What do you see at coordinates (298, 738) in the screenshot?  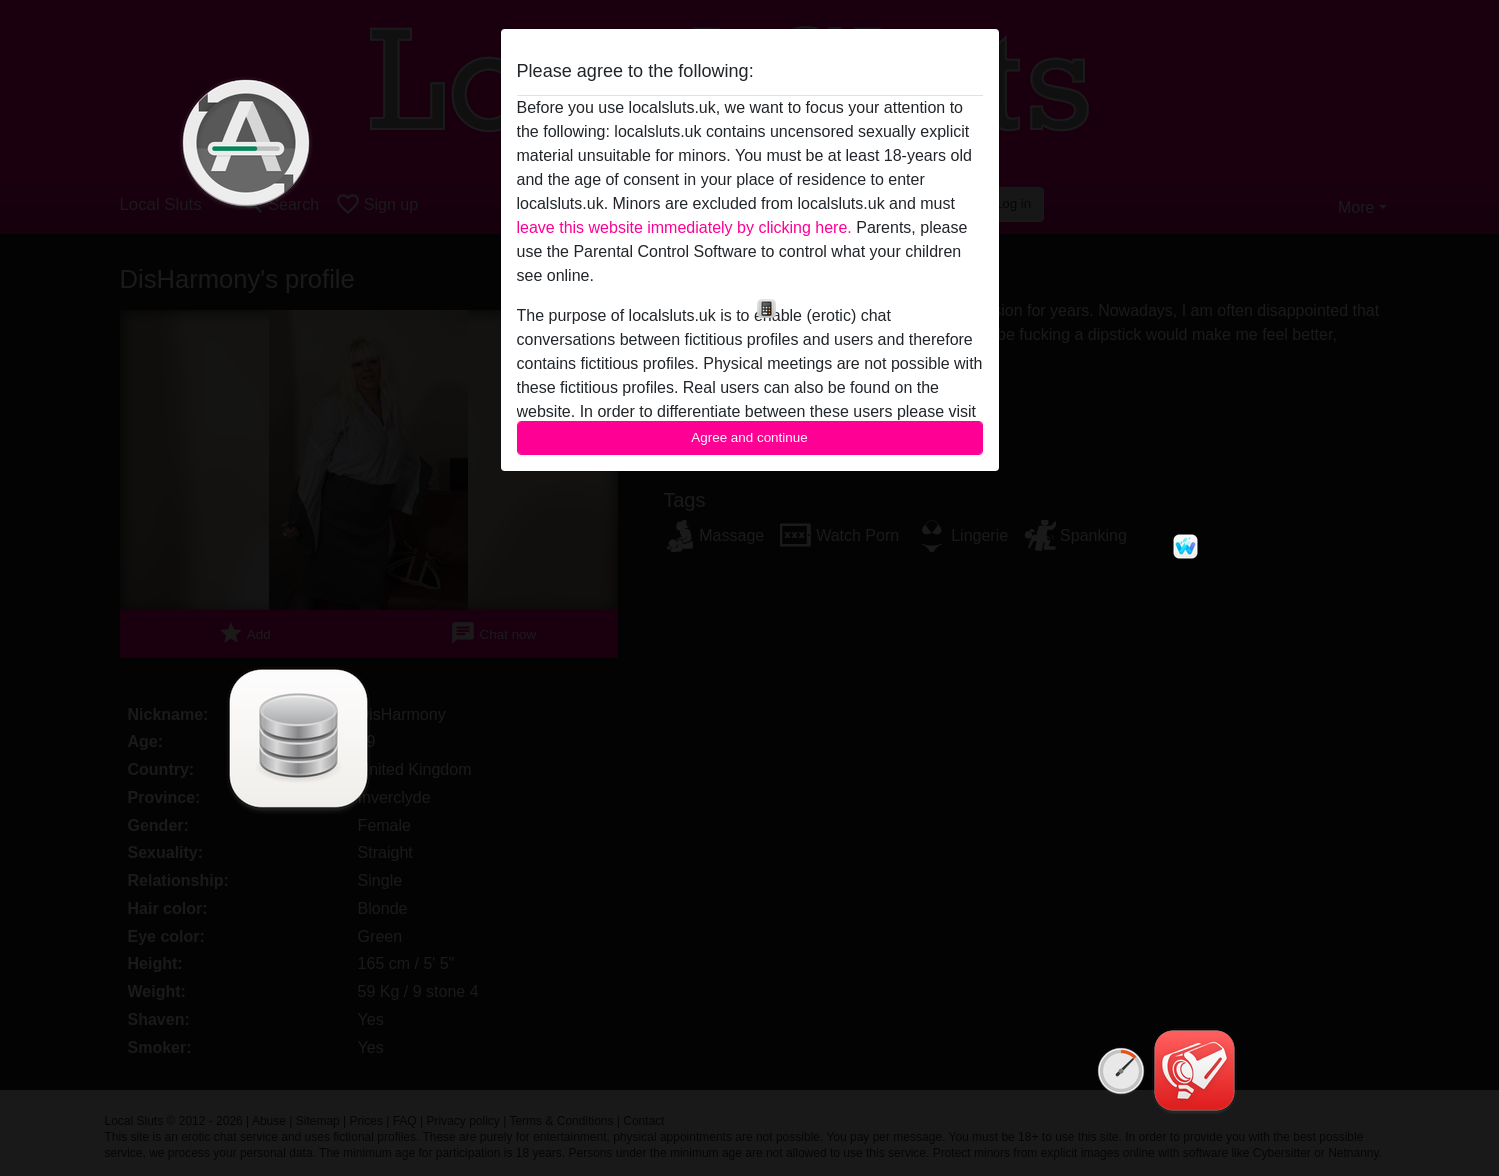 I see `open sqlitebrowser database application` at bounding box center [298, 738].